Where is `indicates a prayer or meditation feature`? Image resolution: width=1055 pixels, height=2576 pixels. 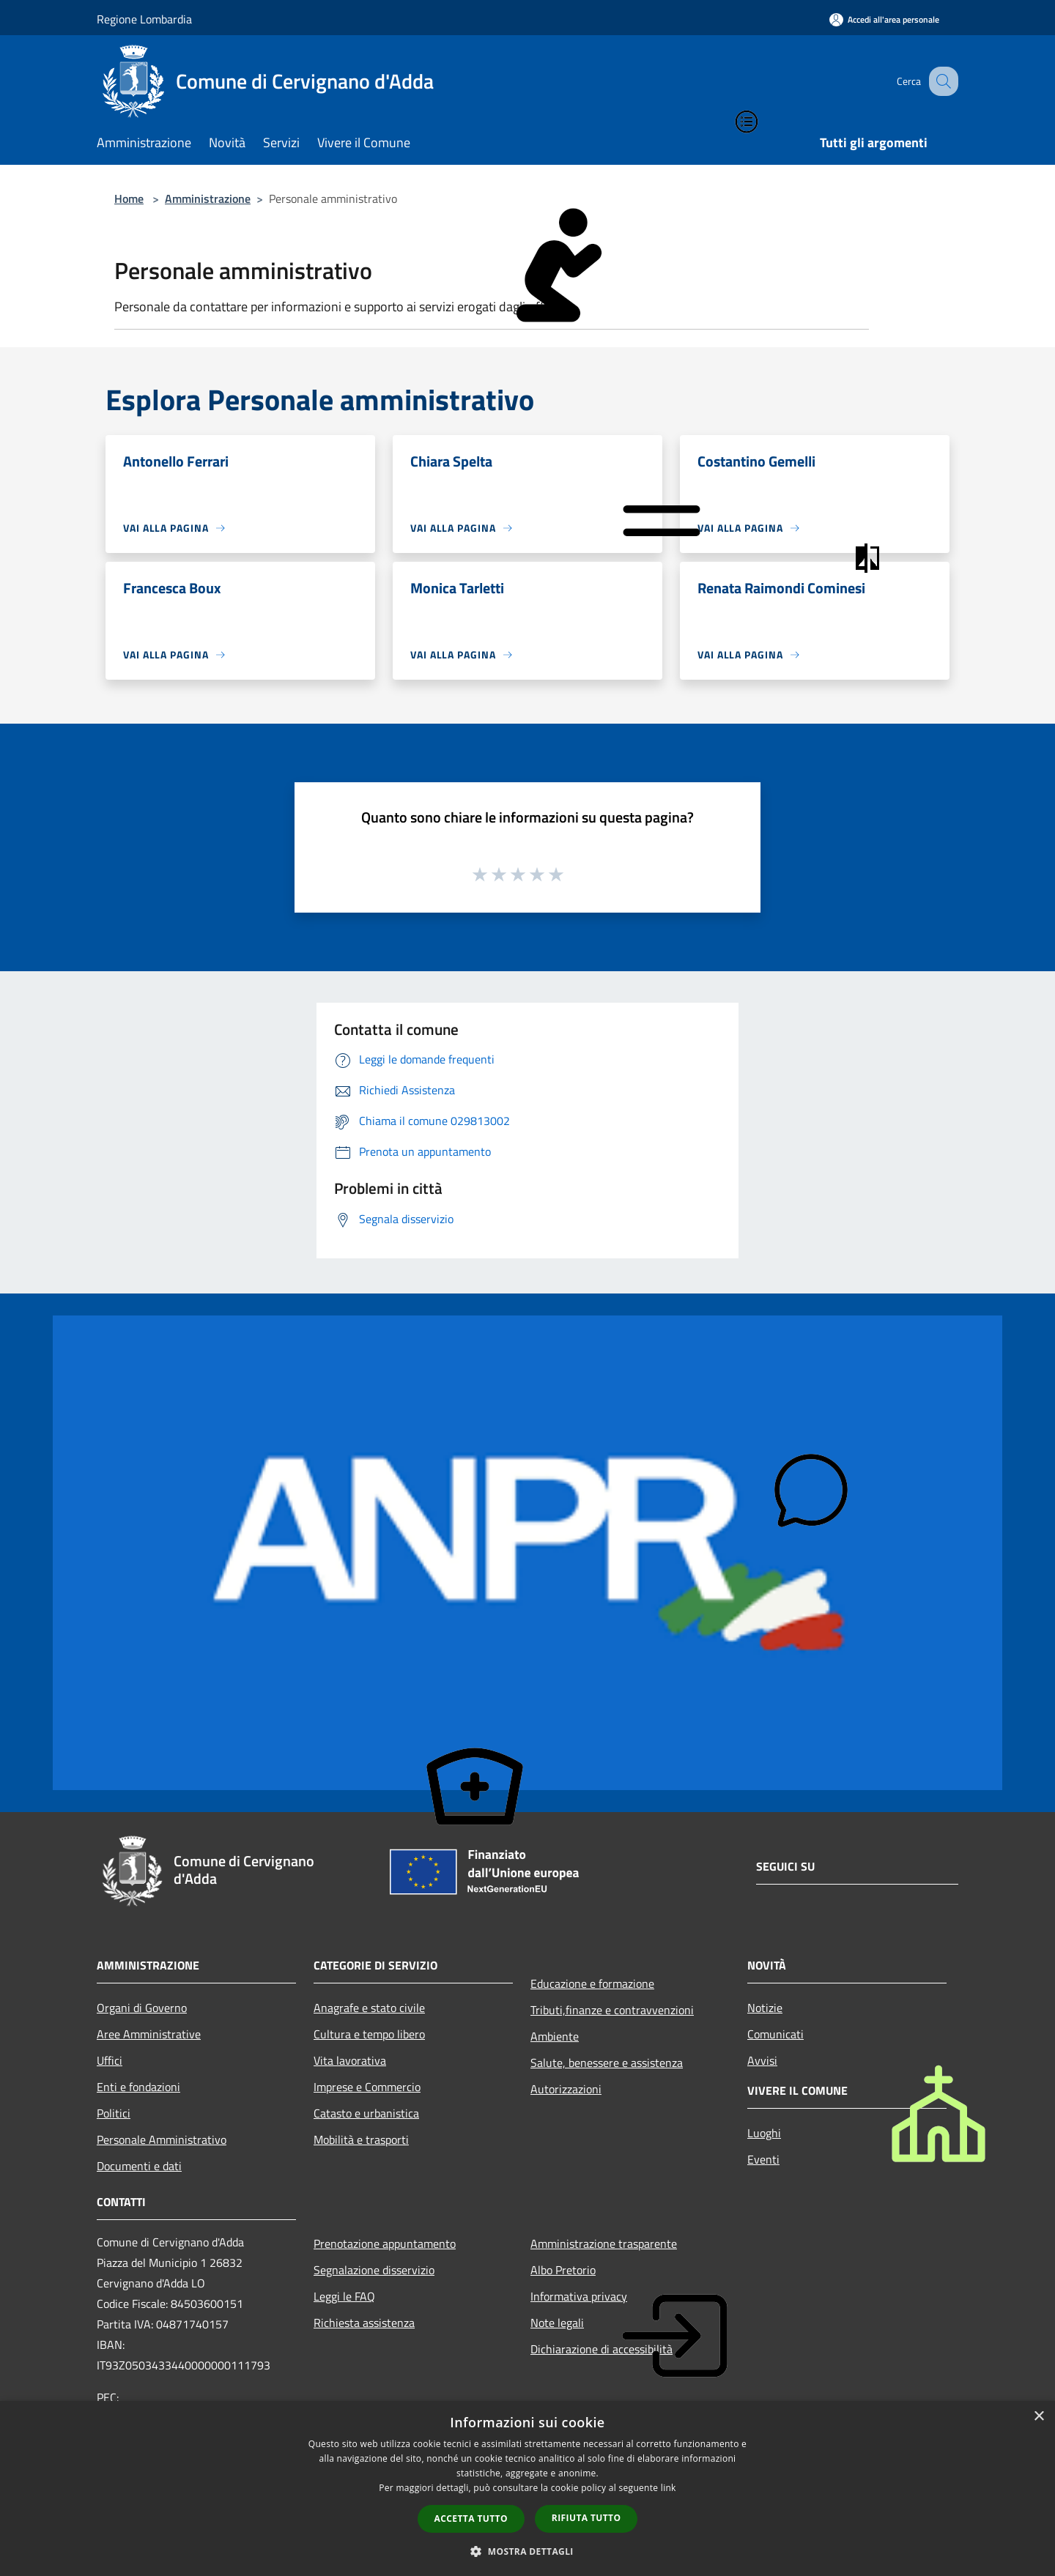 indicates a prayer or meditation feature is located at coordinates (559, 265).